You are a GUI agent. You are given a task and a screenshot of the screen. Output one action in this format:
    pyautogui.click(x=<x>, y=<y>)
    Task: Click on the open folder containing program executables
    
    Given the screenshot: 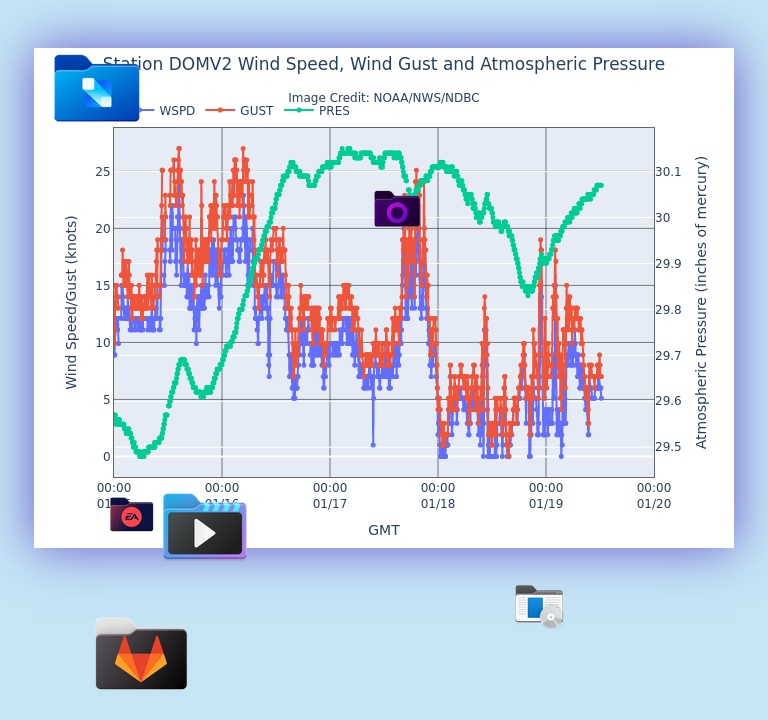 What is the action you would take?
    pyautogui.click(x=539, y=605)
    